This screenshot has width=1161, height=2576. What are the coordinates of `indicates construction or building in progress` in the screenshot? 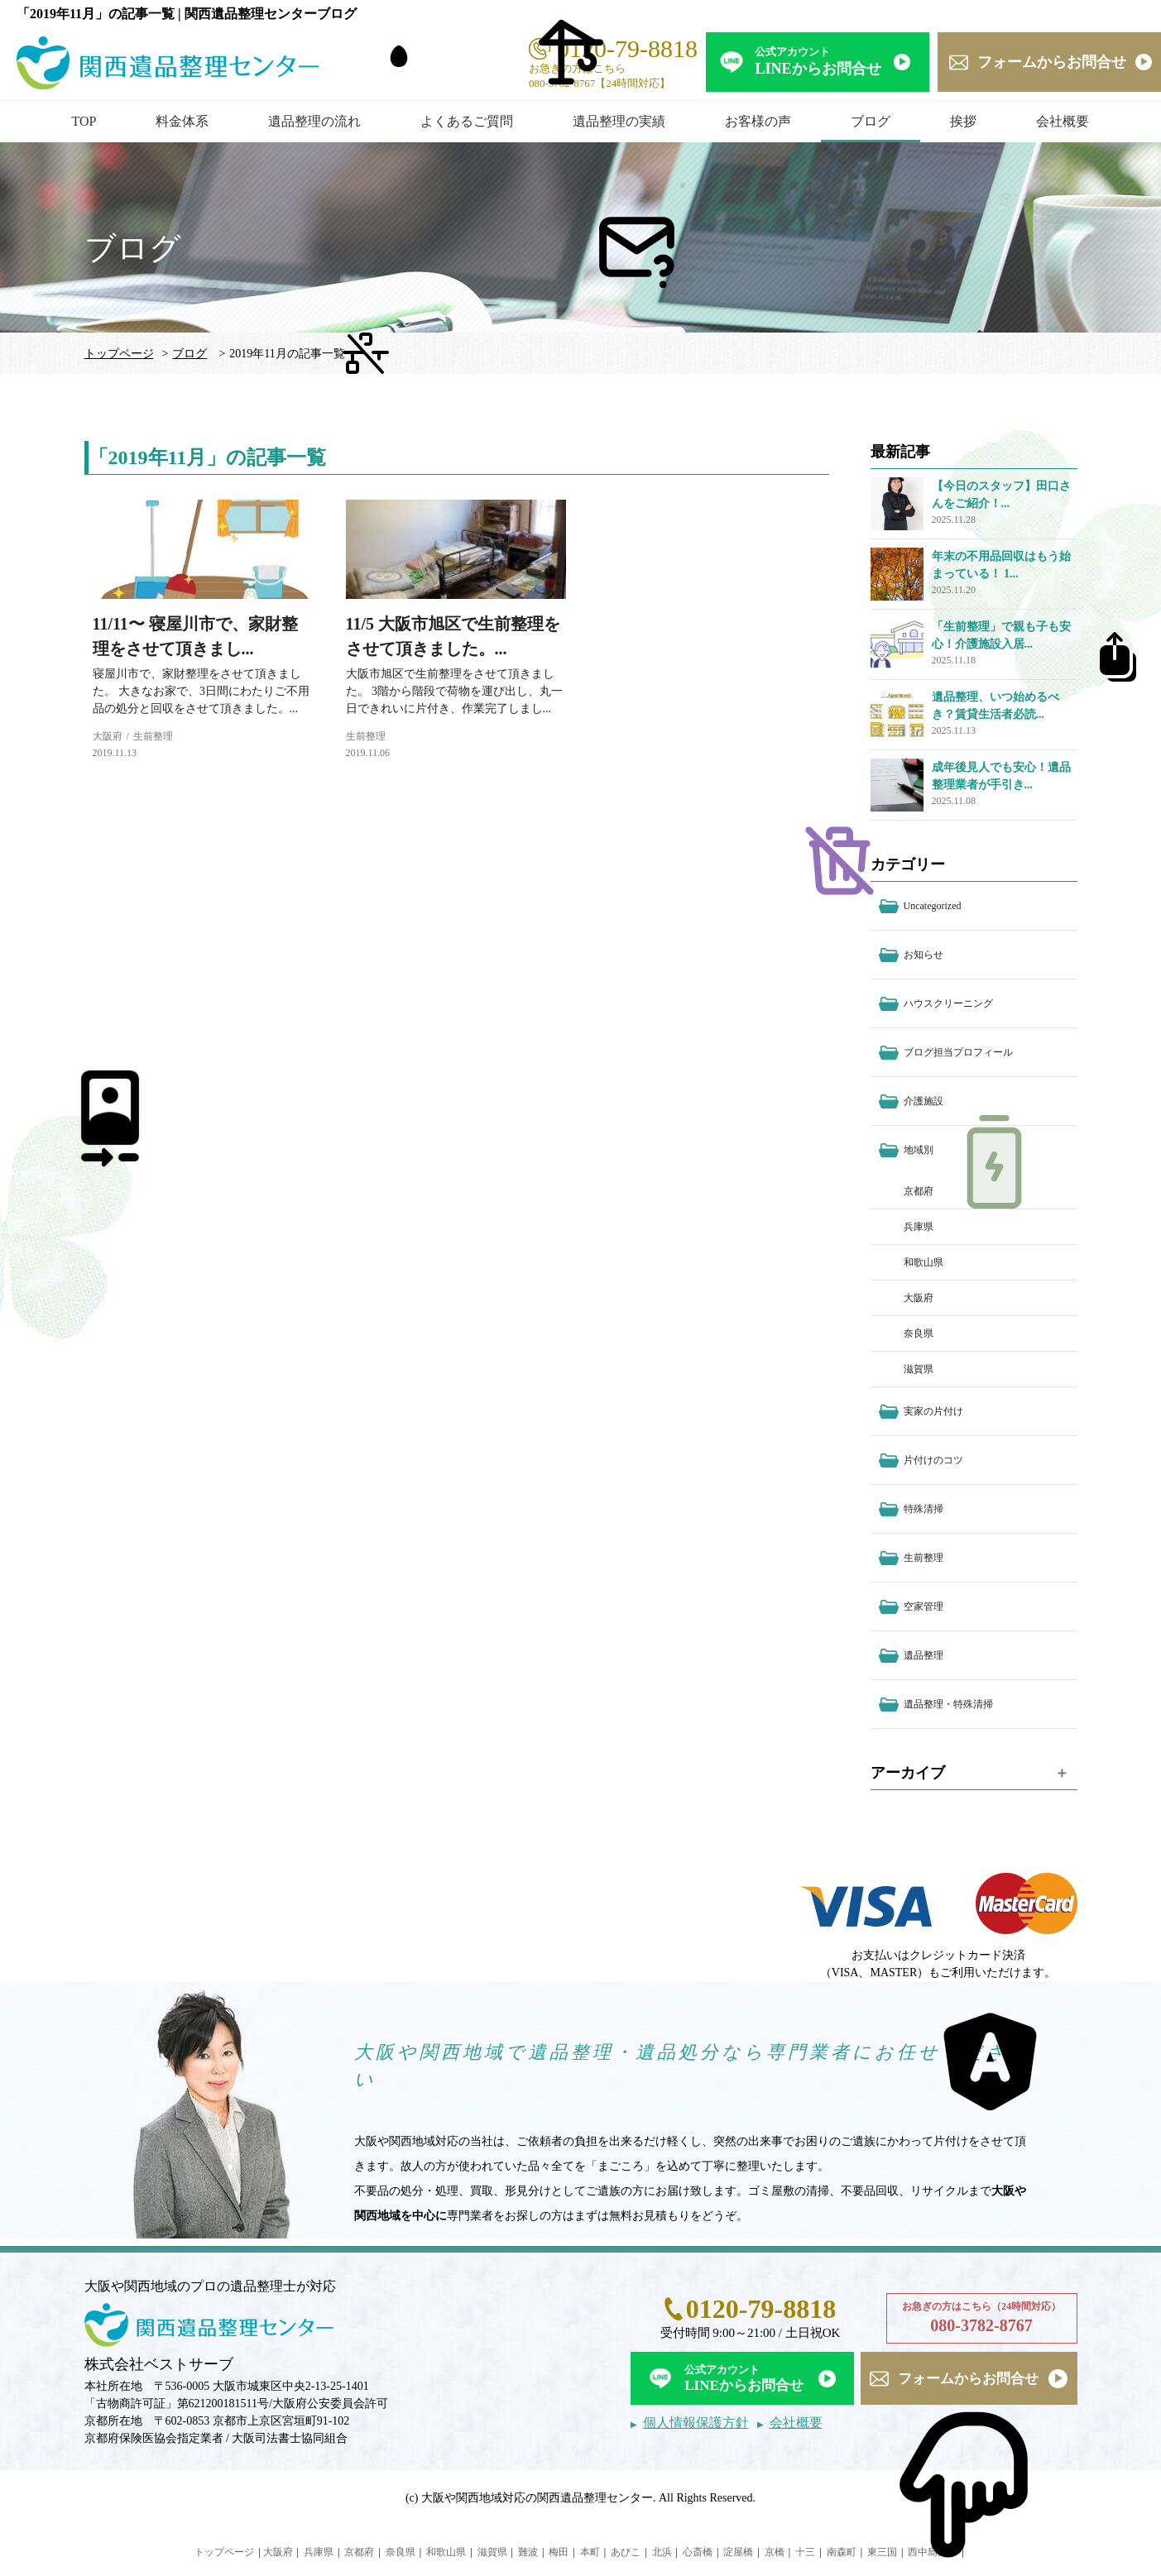 It's located at (571, 52).